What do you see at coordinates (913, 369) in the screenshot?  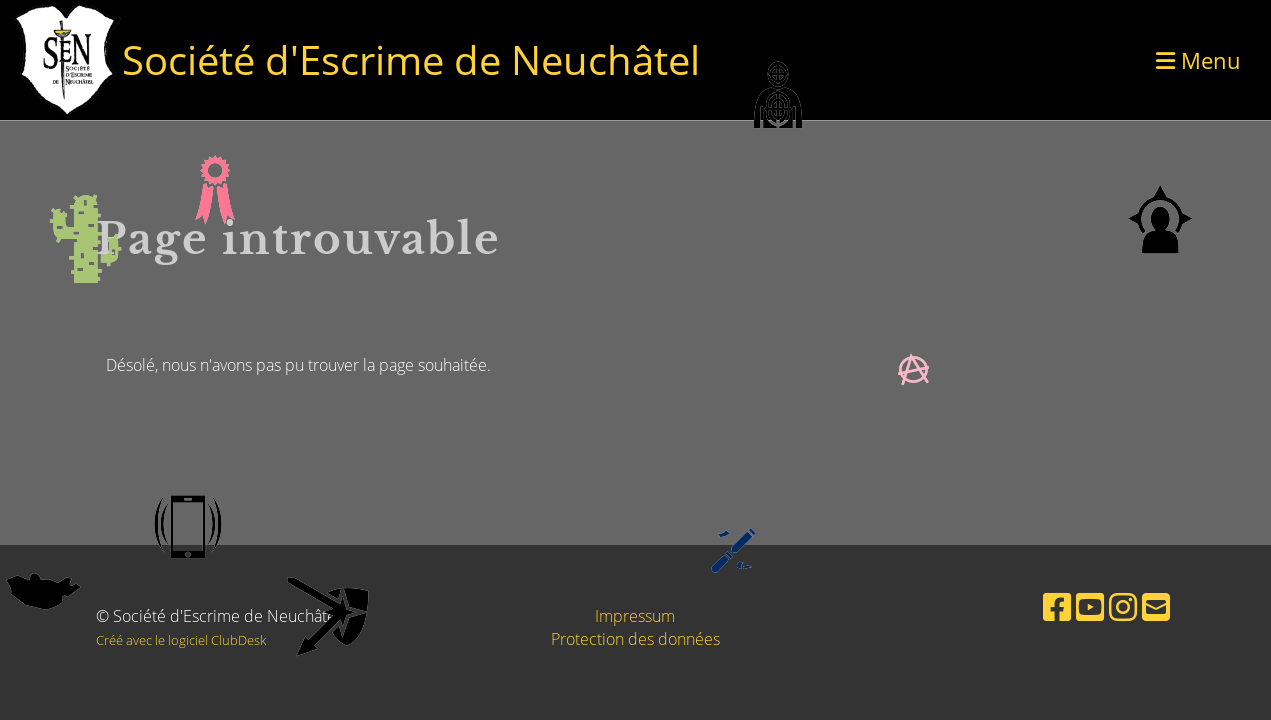 I see `indicates anarchist or anti-establishment faction in game` at bounding box center [913, 369].